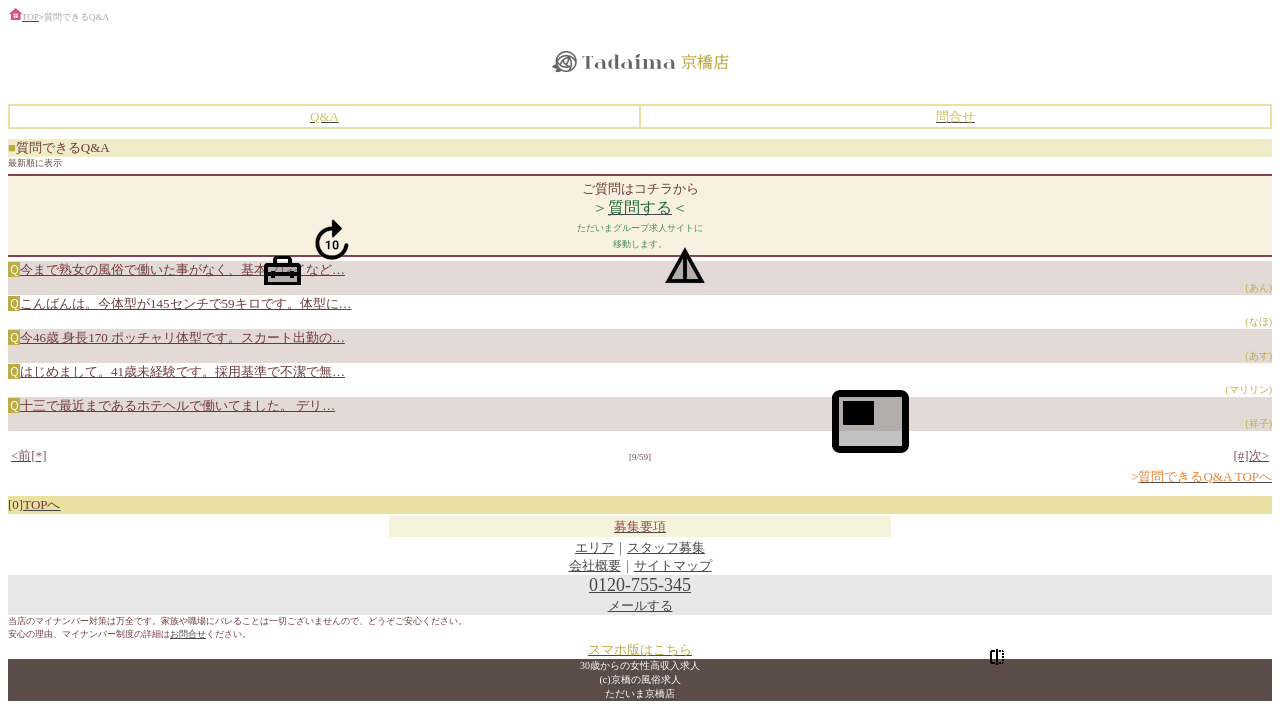  Describe the element at coordinates (282, 270) in the screenshot. I see `access home repair services` at that location.